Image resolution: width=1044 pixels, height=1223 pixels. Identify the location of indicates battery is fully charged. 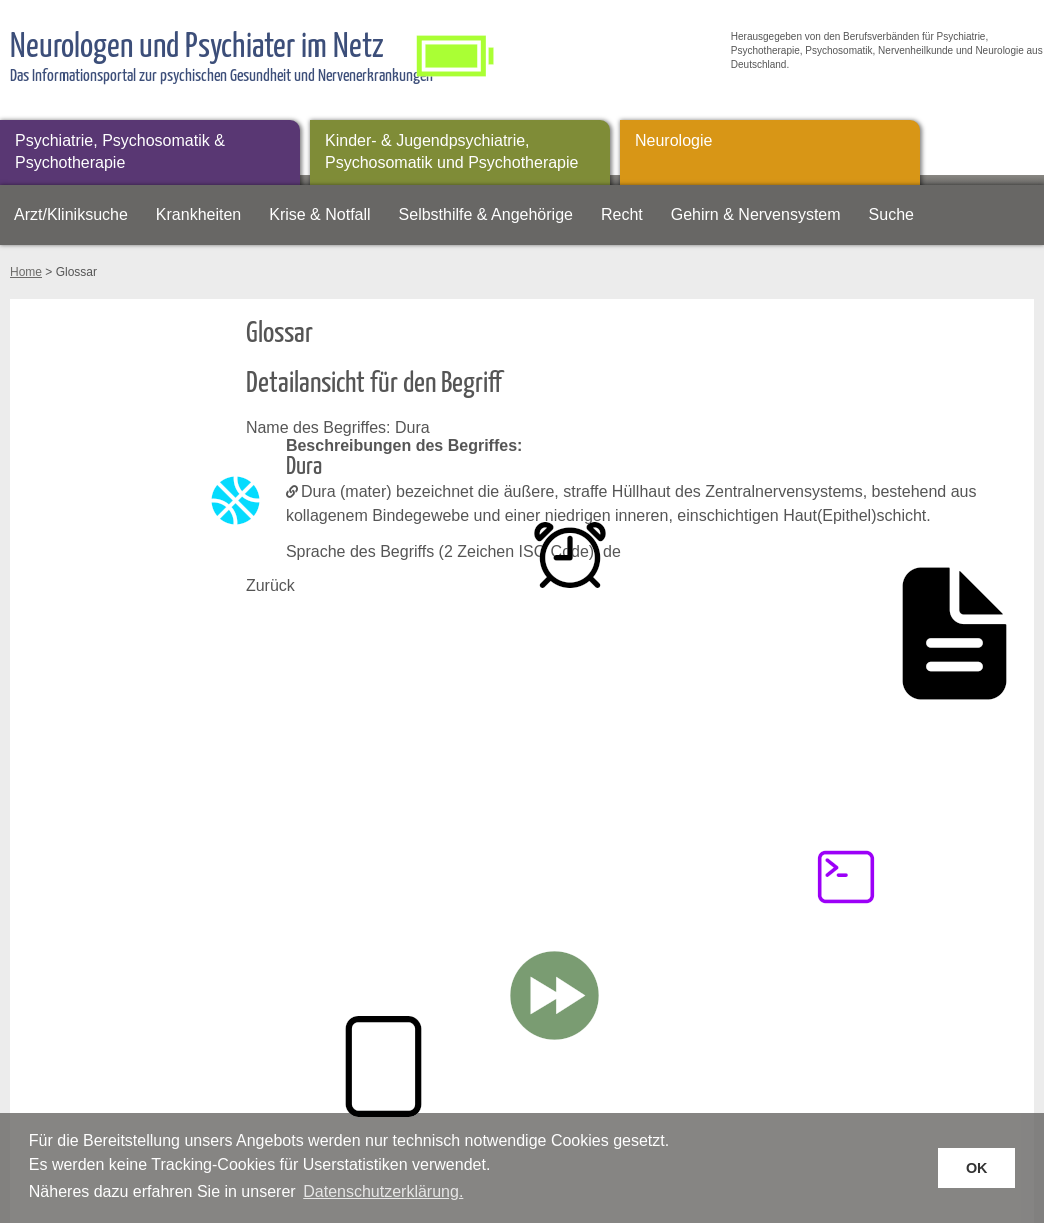
(455, 56).